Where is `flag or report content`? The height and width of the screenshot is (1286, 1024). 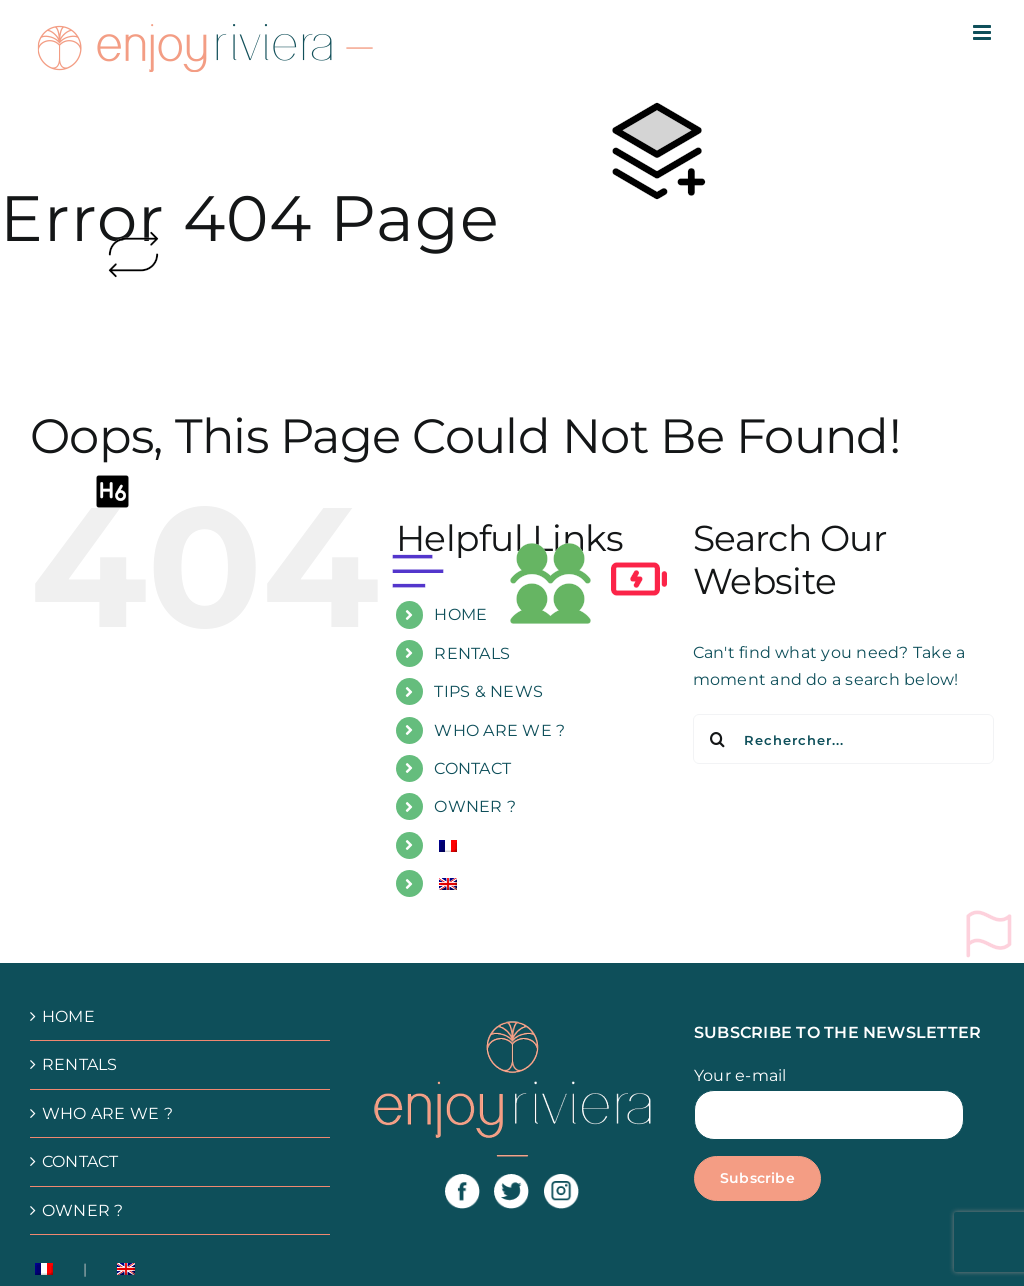
flag or report content is located at coordinates (987, 933).